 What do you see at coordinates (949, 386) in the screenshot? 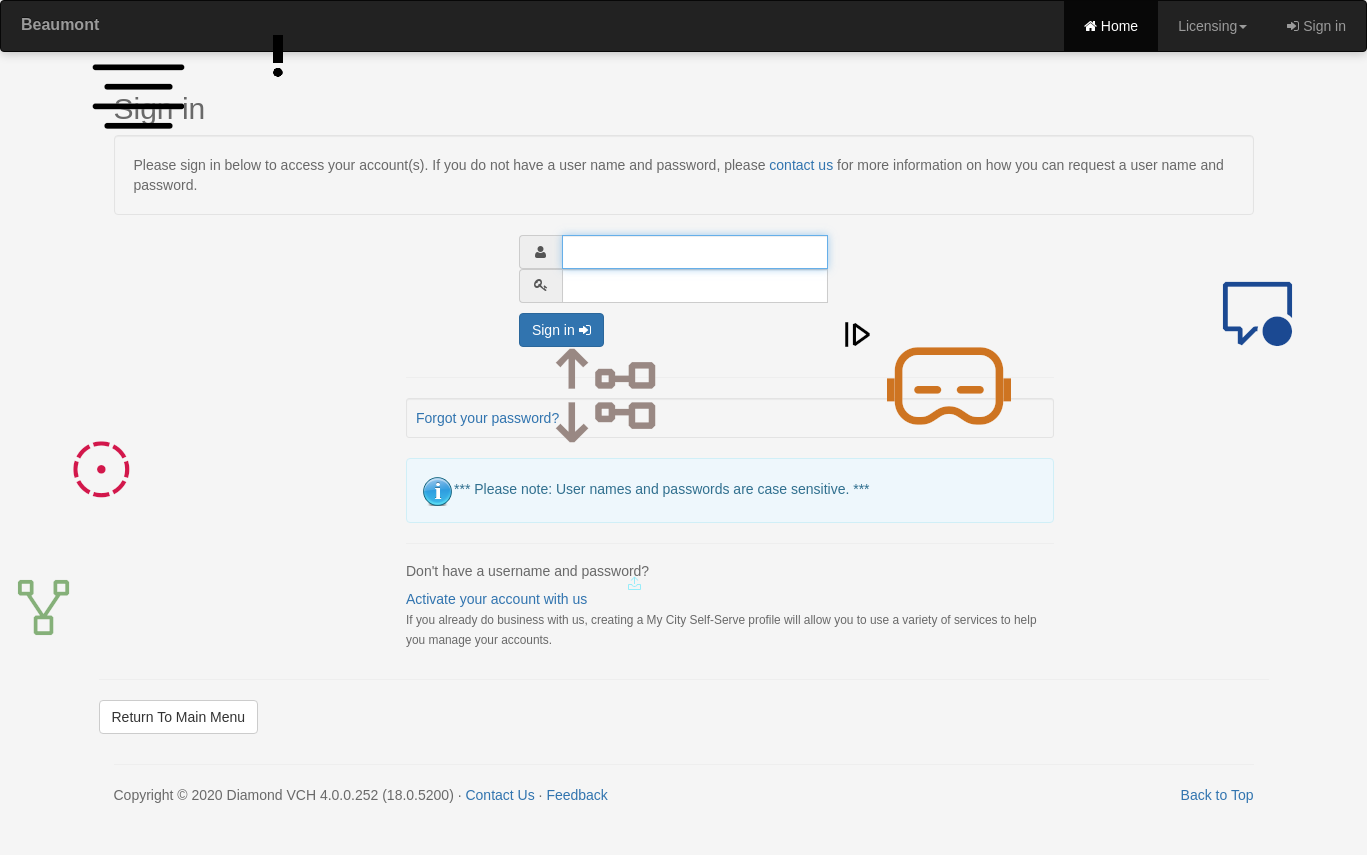
I see `access virtual reality settings or features` at bounding box center [949, 386].